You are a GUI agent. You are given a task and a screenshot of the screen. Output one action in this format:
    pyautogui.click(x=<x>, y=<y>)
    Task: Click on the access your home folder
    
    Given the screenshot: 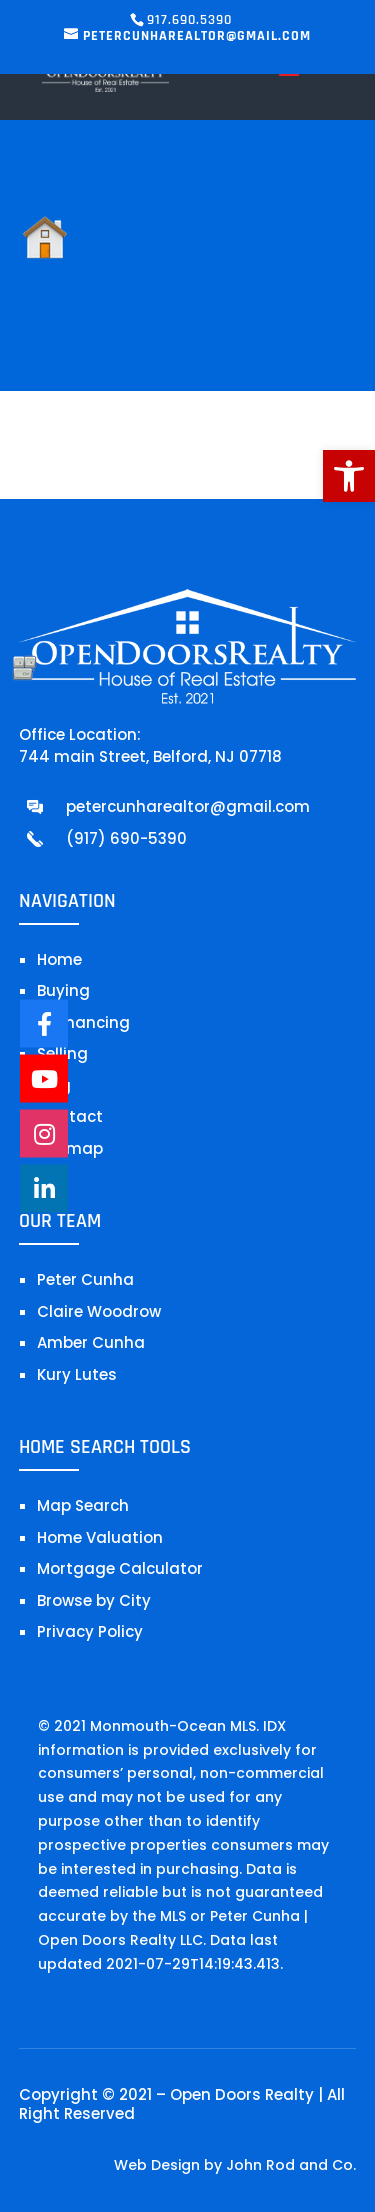 What is the action you would take?
    pyautogui.click(x=45, y=236)
    